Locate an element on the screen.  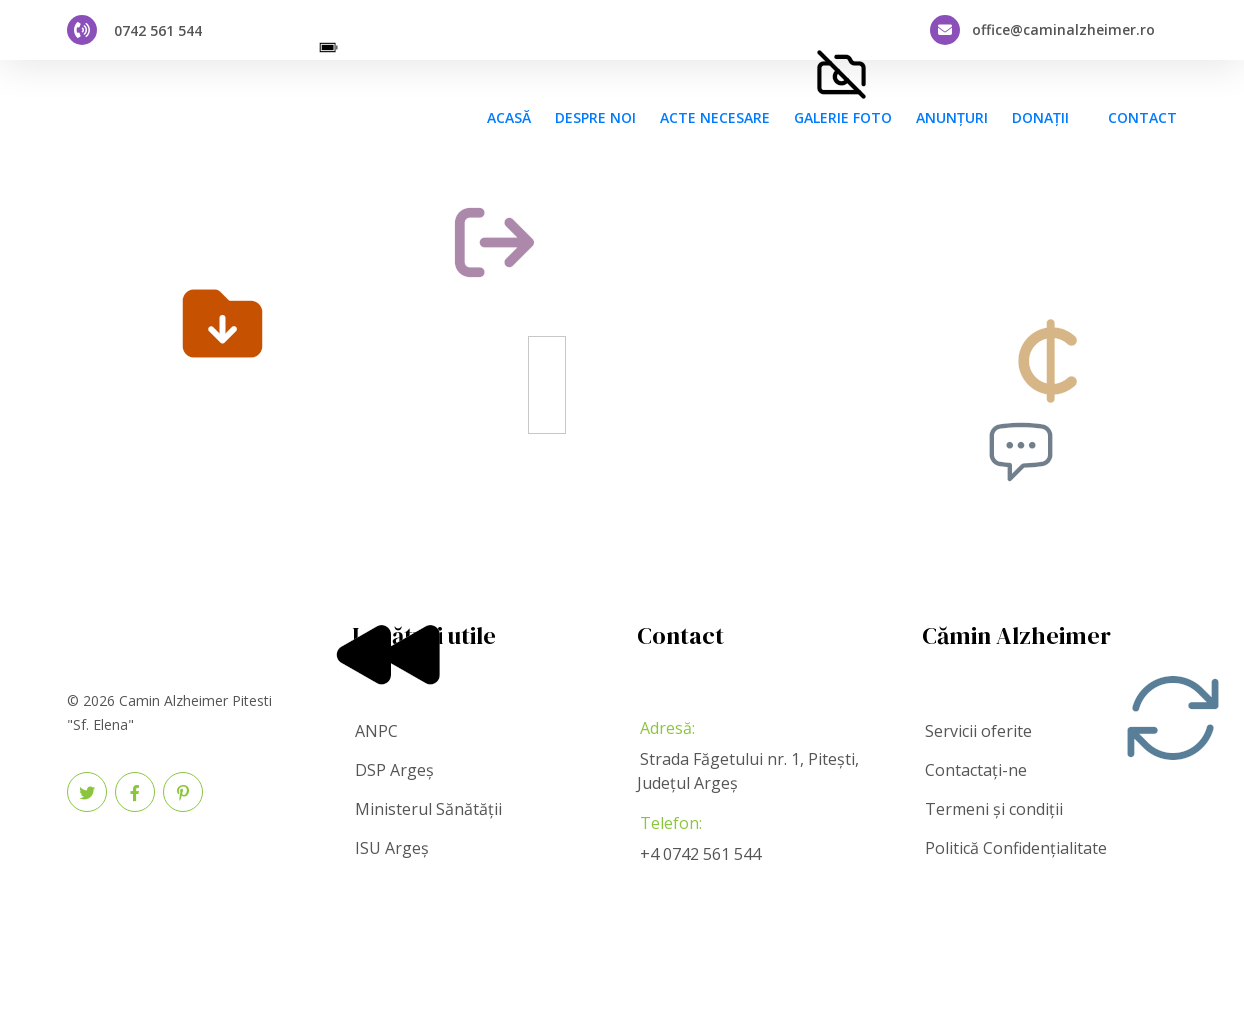
rewind or skip to previous track is located at coordinates (391, 651).